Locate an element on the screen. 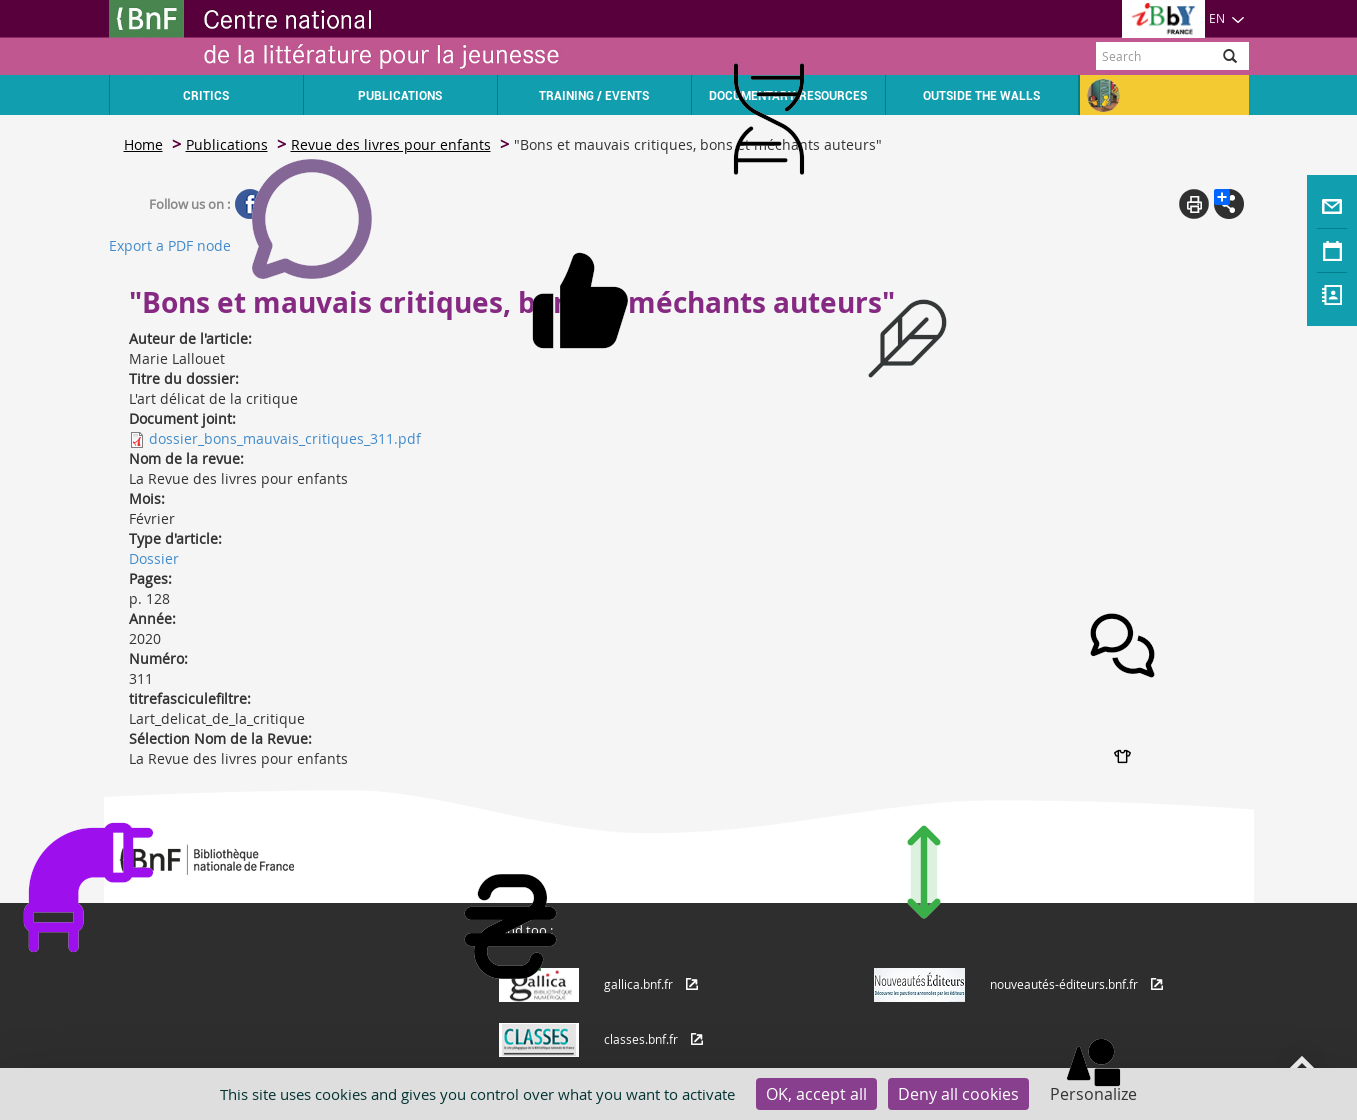  adjust height or vertical size is located at coordinates (924, 872).